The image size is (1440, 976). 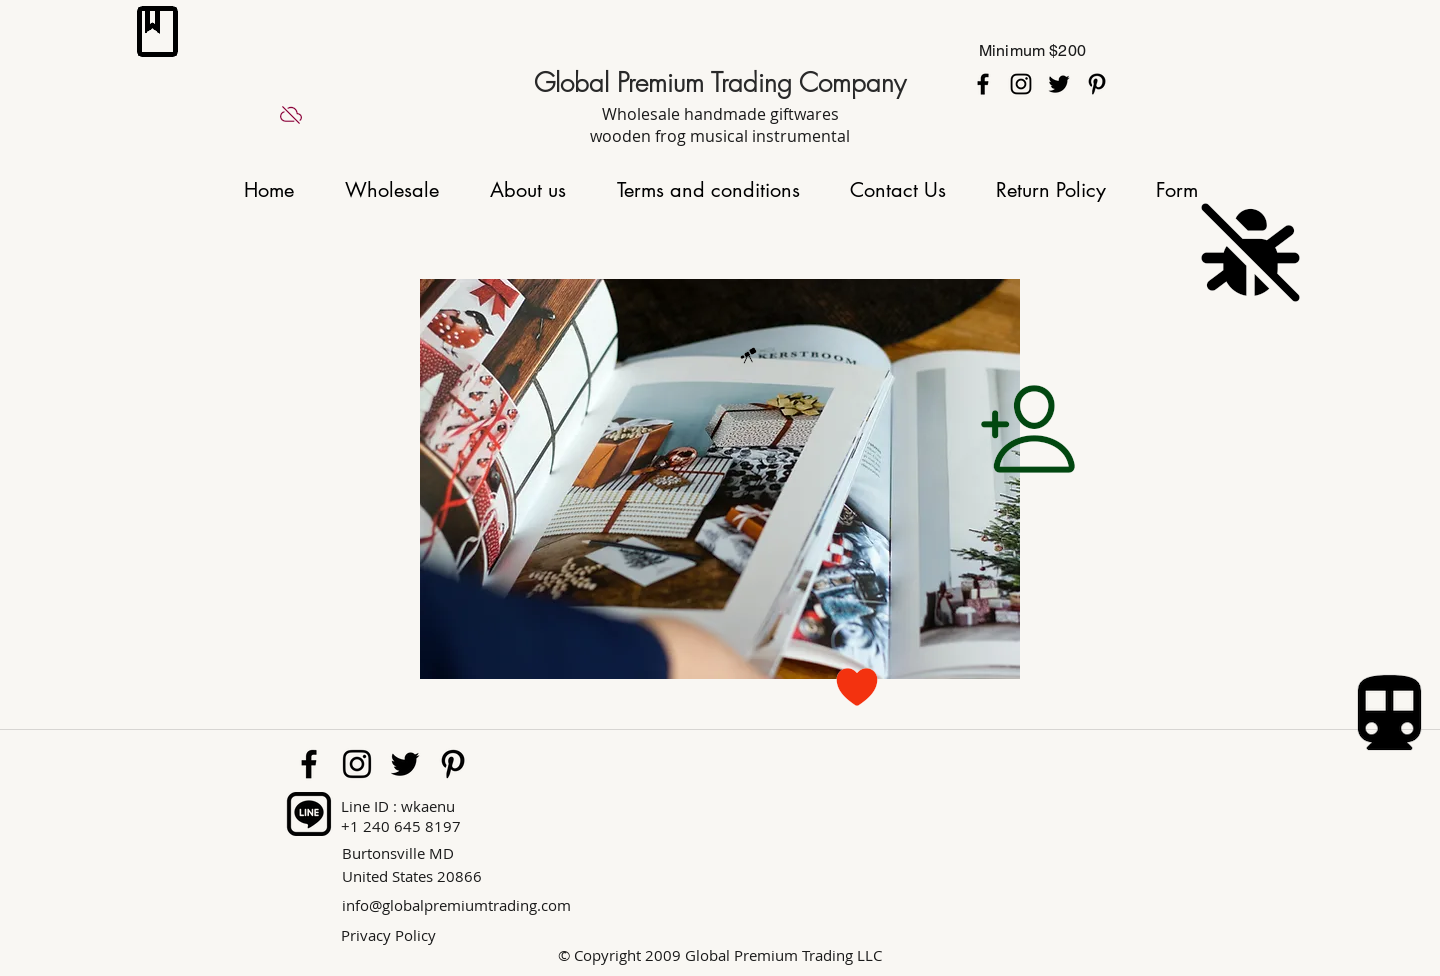 What do you see at coordinates (157, 31) in the screenshot?
I see `access your classes or courses` at bounding box center [157, 31].